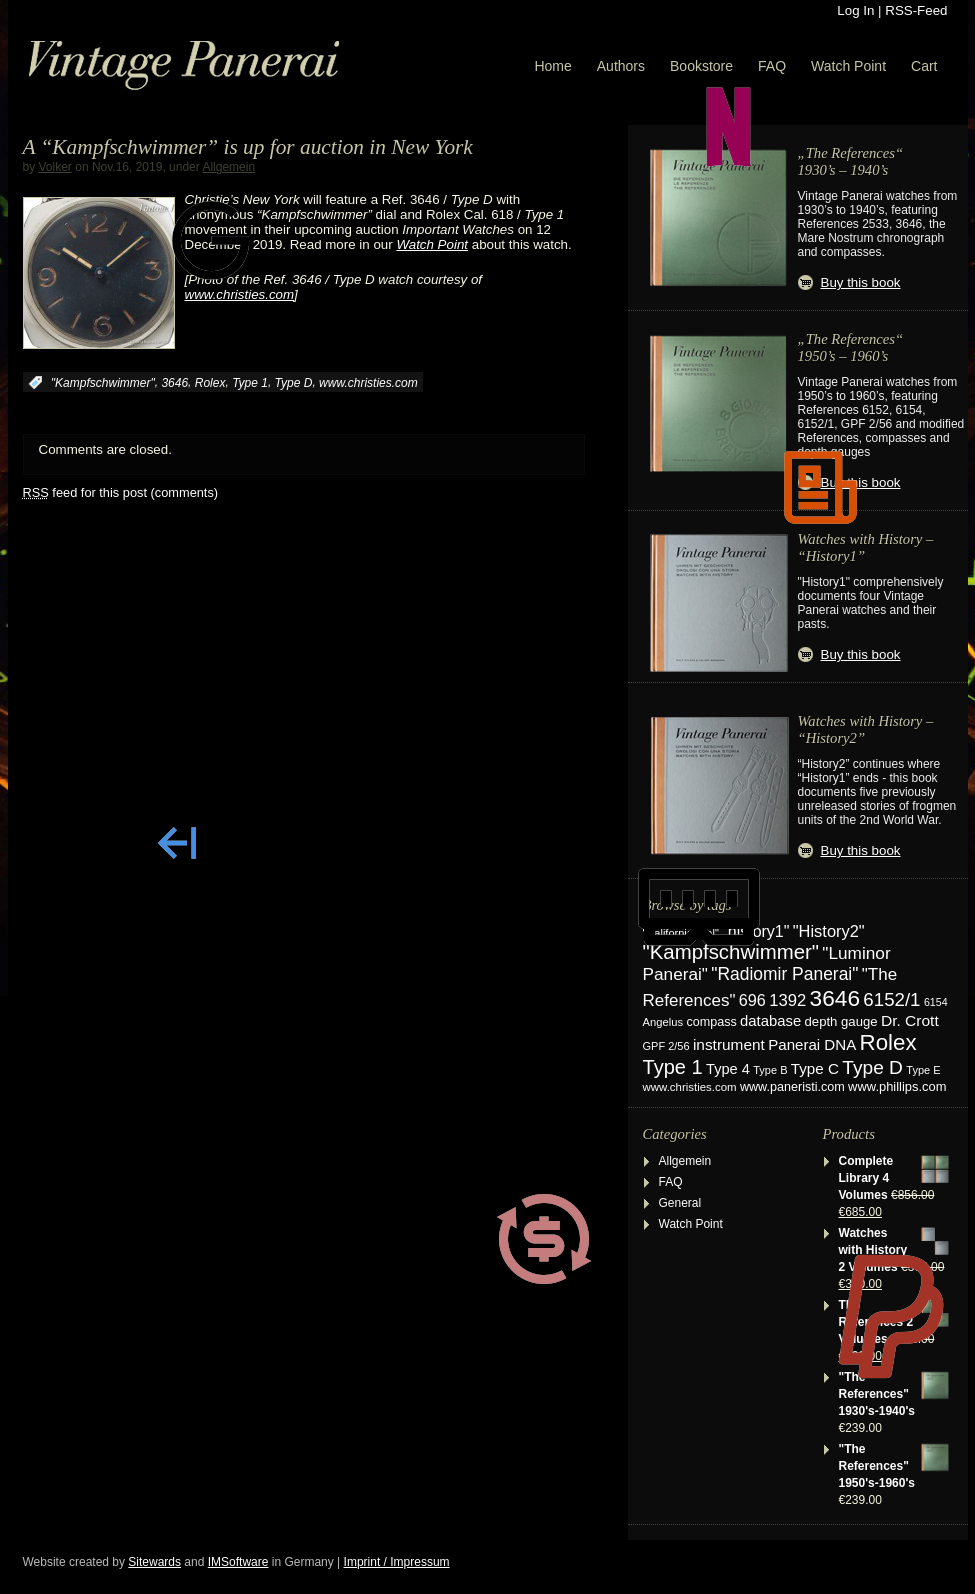  I want to click on view system RAM or memory status, so click(699, 907).